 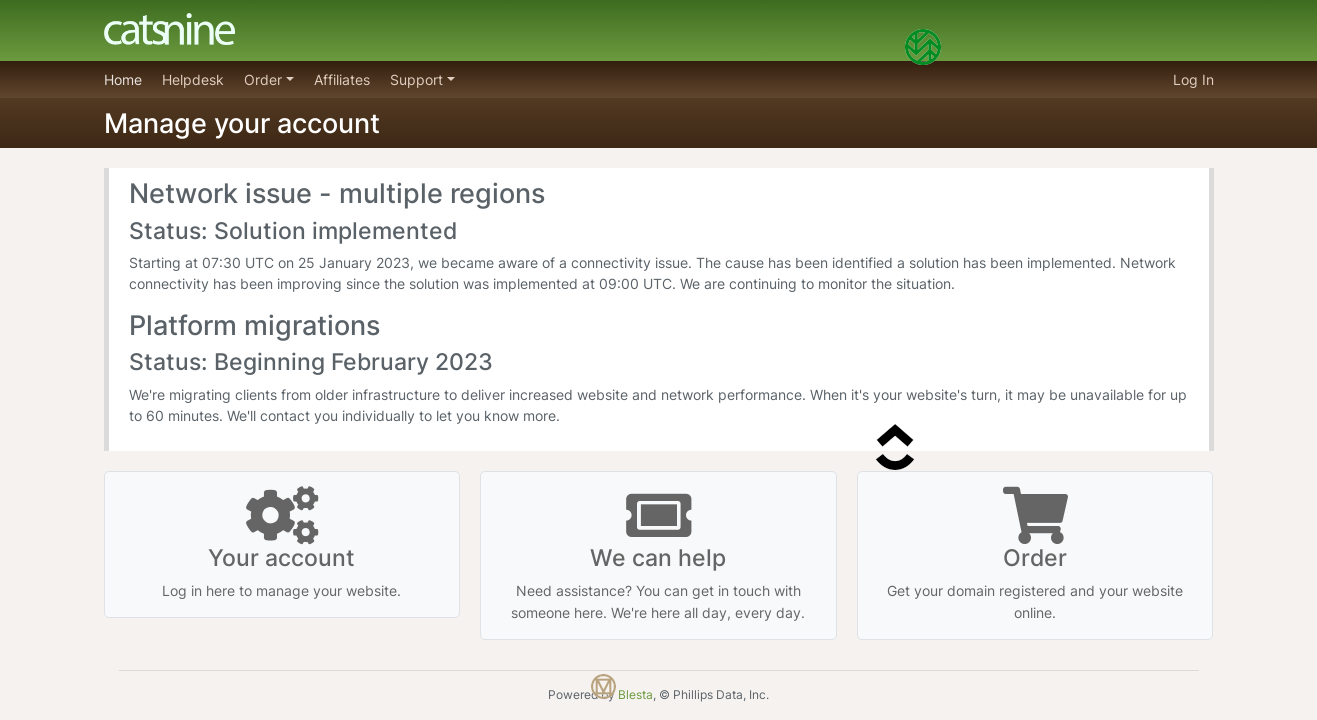 What do you see at coordinates (603, 686) in the screenshot?
I see `material design brand logo` at bounding box center [603, 686].